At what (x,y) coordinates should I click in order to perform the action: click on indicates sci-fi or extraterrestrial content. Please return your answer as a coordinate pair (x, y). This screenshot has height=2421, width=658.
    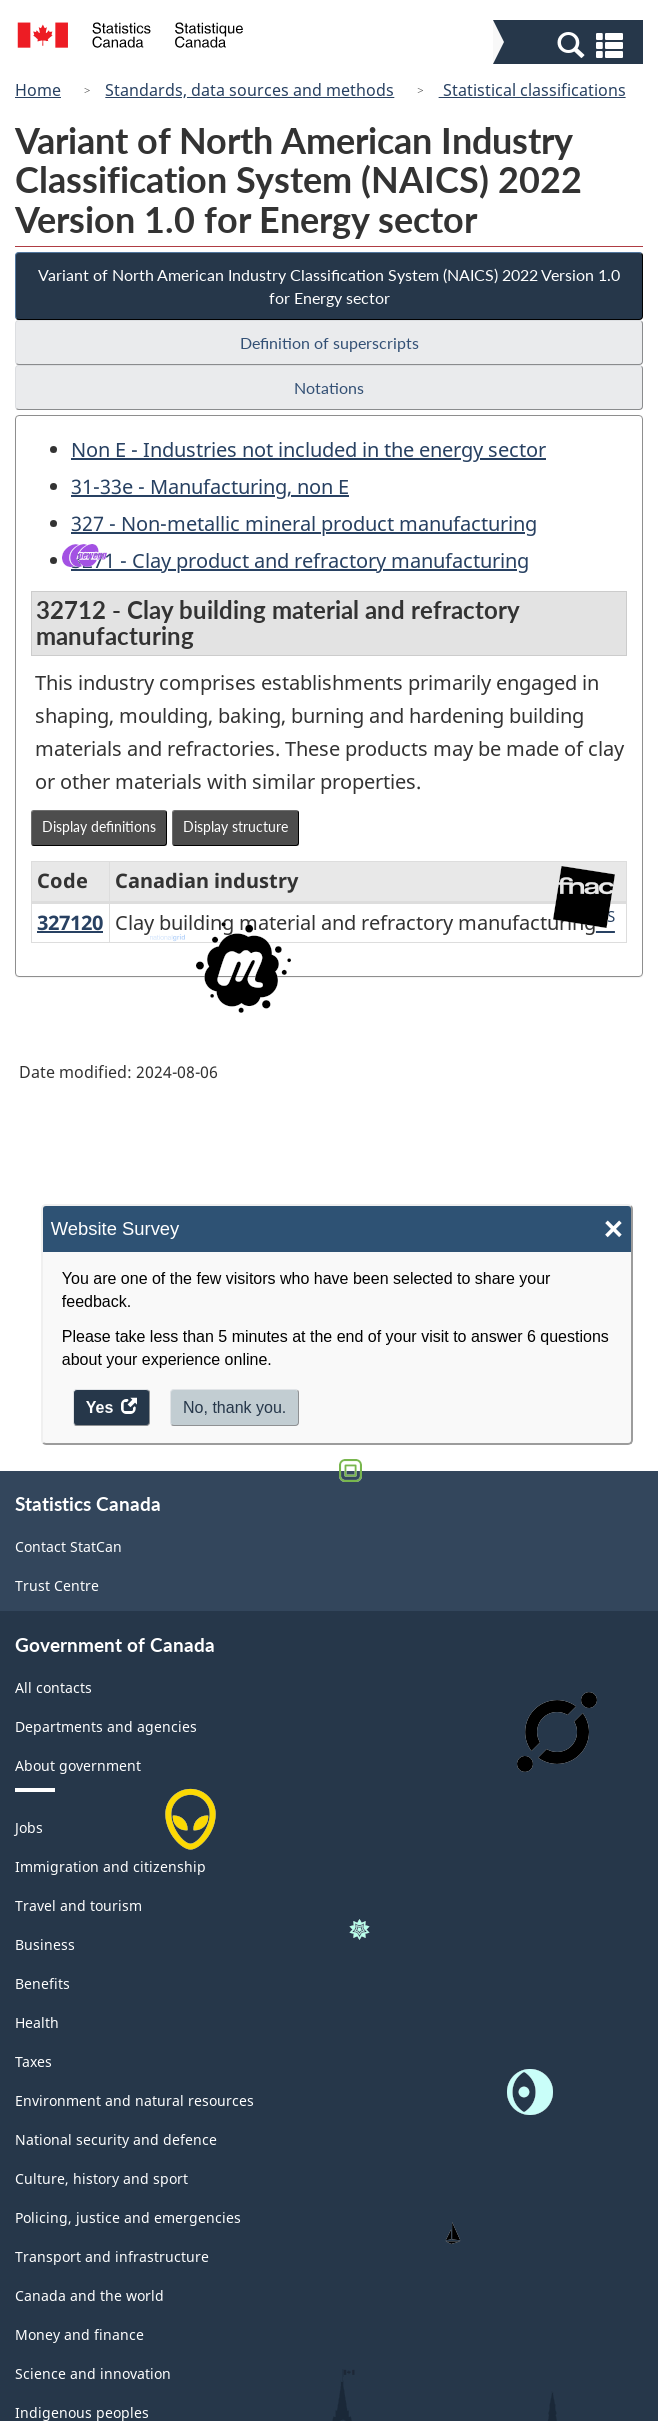
    Looking at the image, I should click on (190, 1818).